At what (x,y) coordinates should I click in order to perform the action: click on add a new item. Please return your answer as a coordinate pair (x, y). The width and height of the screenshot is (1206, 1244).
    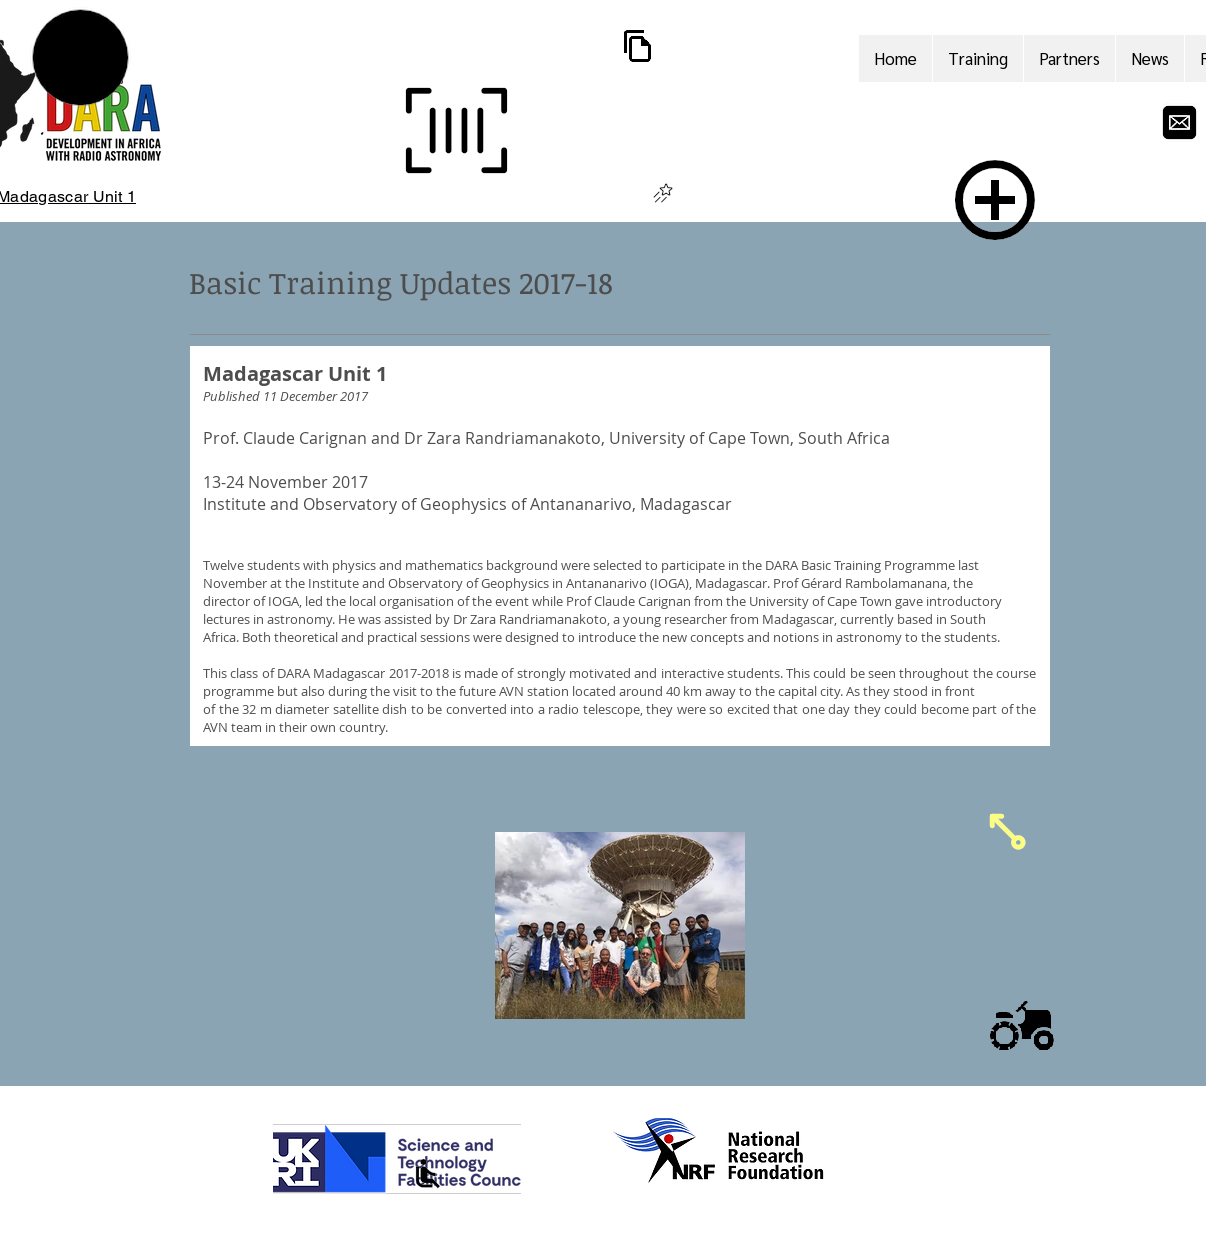
    Looking at the image, I should click on (995, 200).